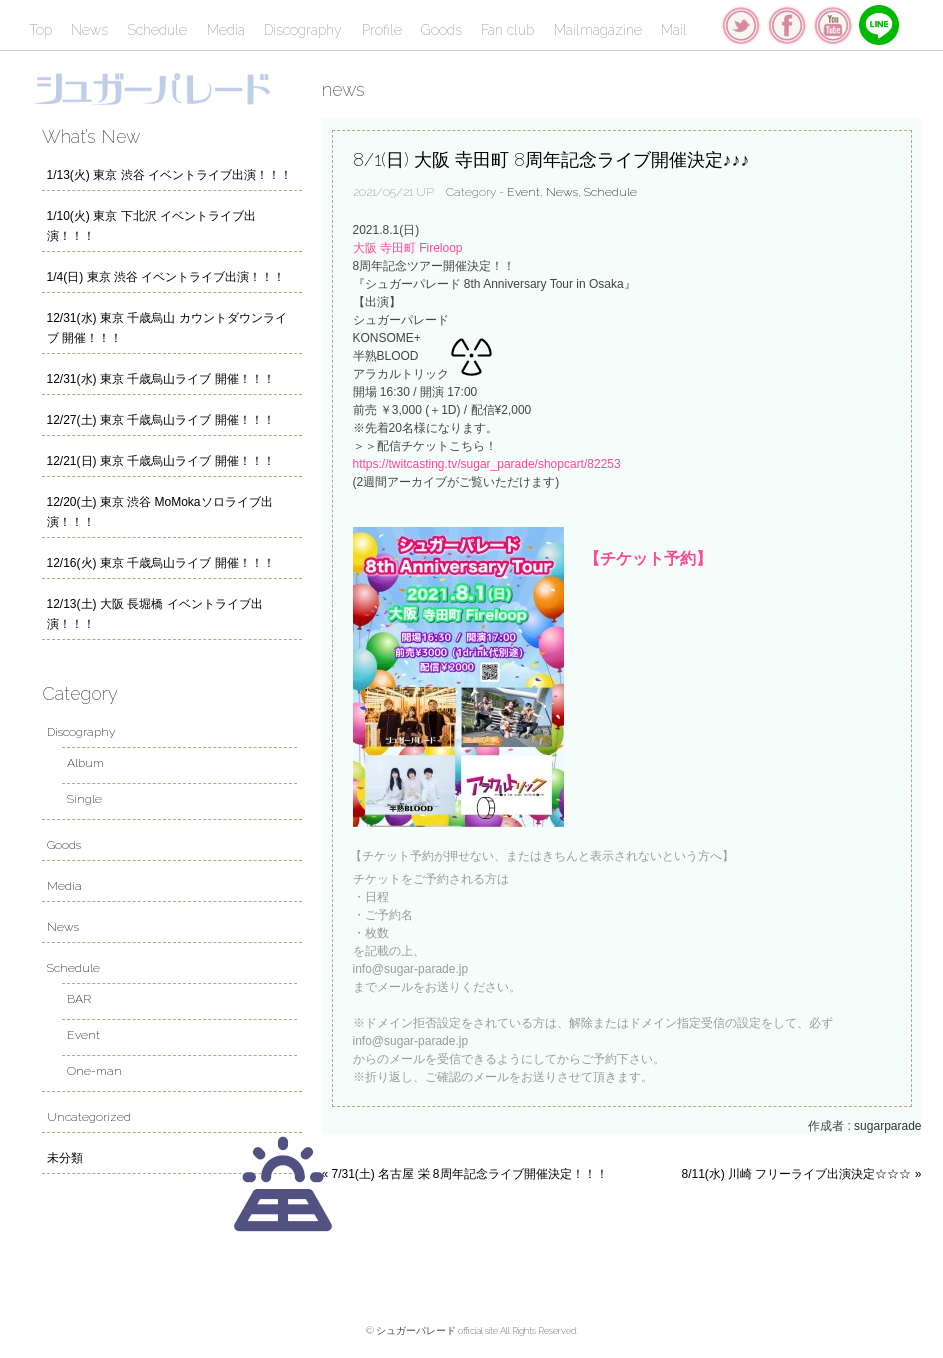  Describe the element at coordinates (471, 355) in the screenshot. I see `indicates radioactive or hazardous material warning` at that location.